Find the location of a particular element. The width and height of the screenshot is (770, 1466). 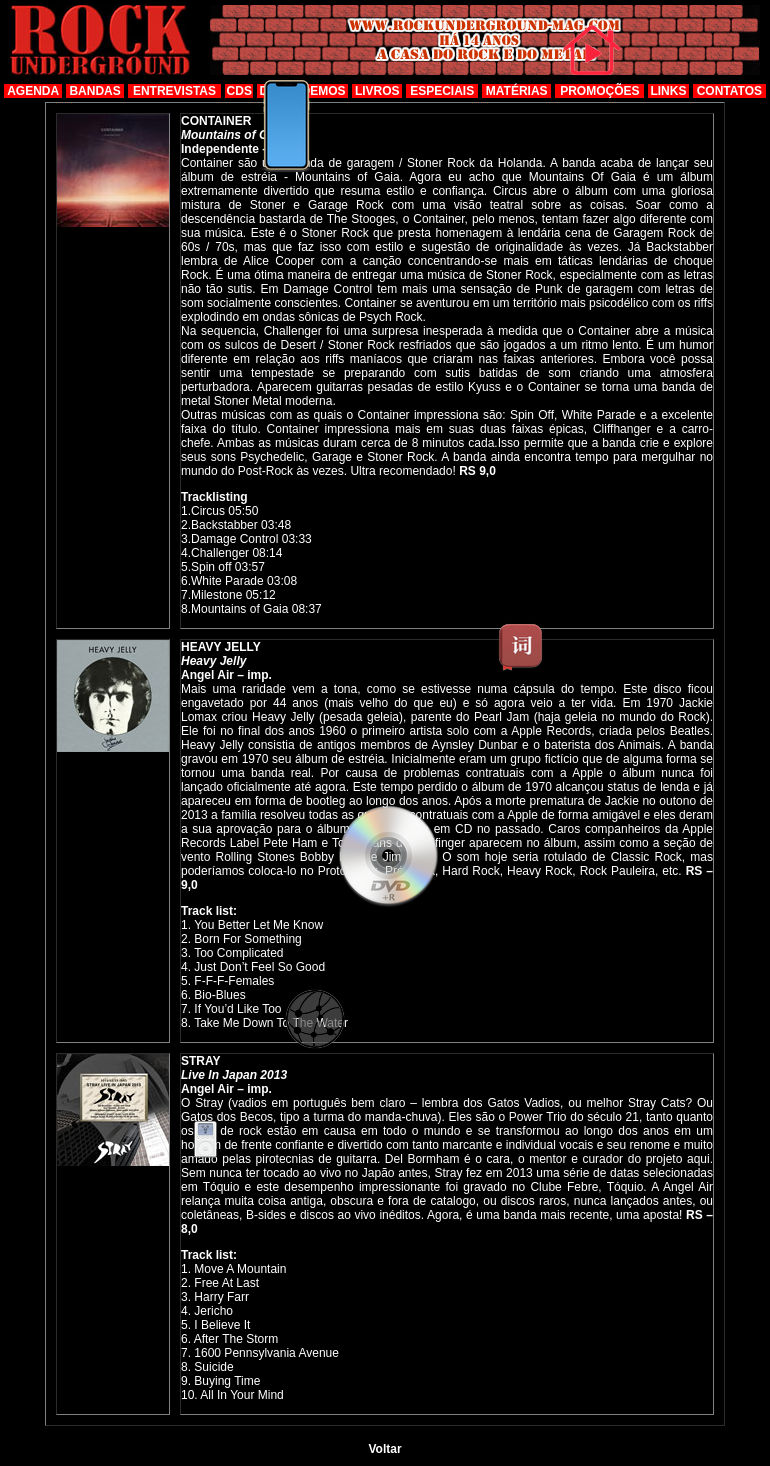

open the dictionary app is located at coordinates (520, 645).